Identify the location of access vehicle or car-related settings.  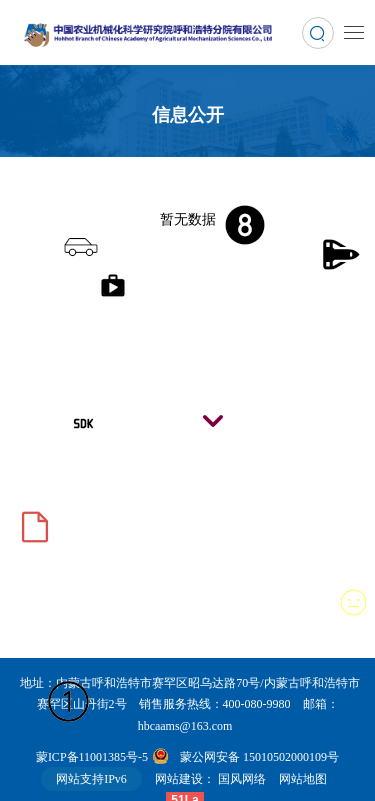
(81, 246).